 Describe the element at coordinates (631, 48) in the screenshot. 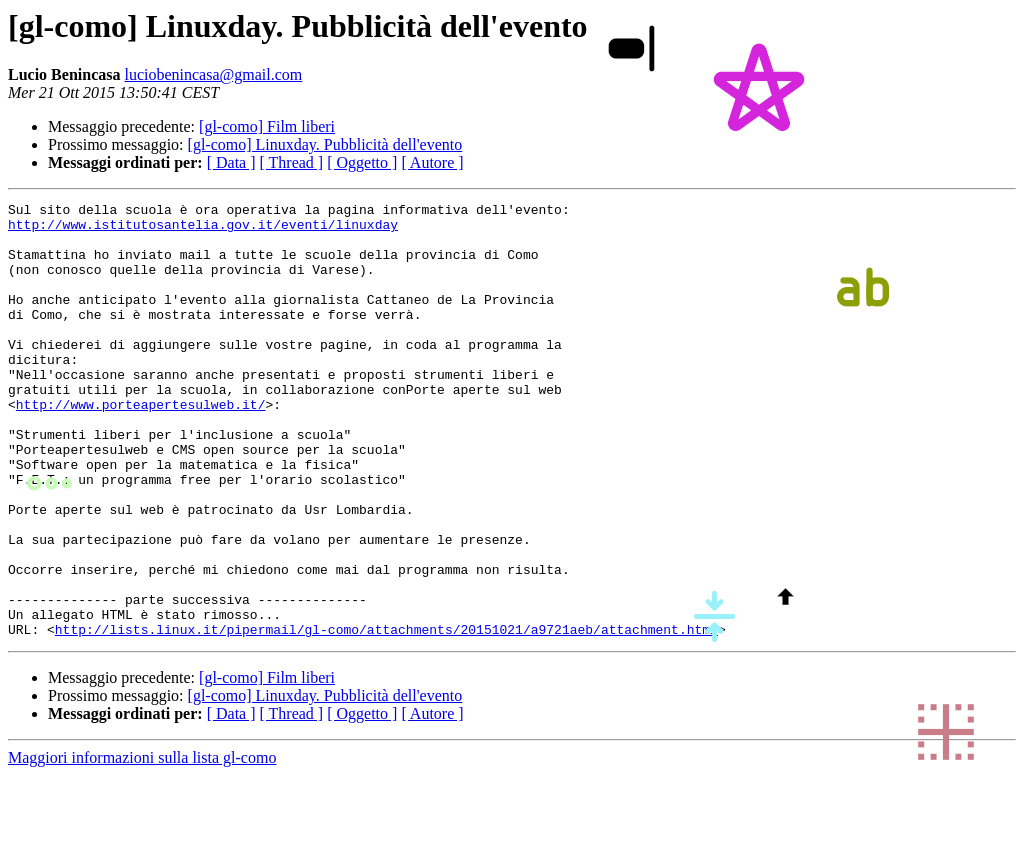

I see `align selected element to the right` at that location.